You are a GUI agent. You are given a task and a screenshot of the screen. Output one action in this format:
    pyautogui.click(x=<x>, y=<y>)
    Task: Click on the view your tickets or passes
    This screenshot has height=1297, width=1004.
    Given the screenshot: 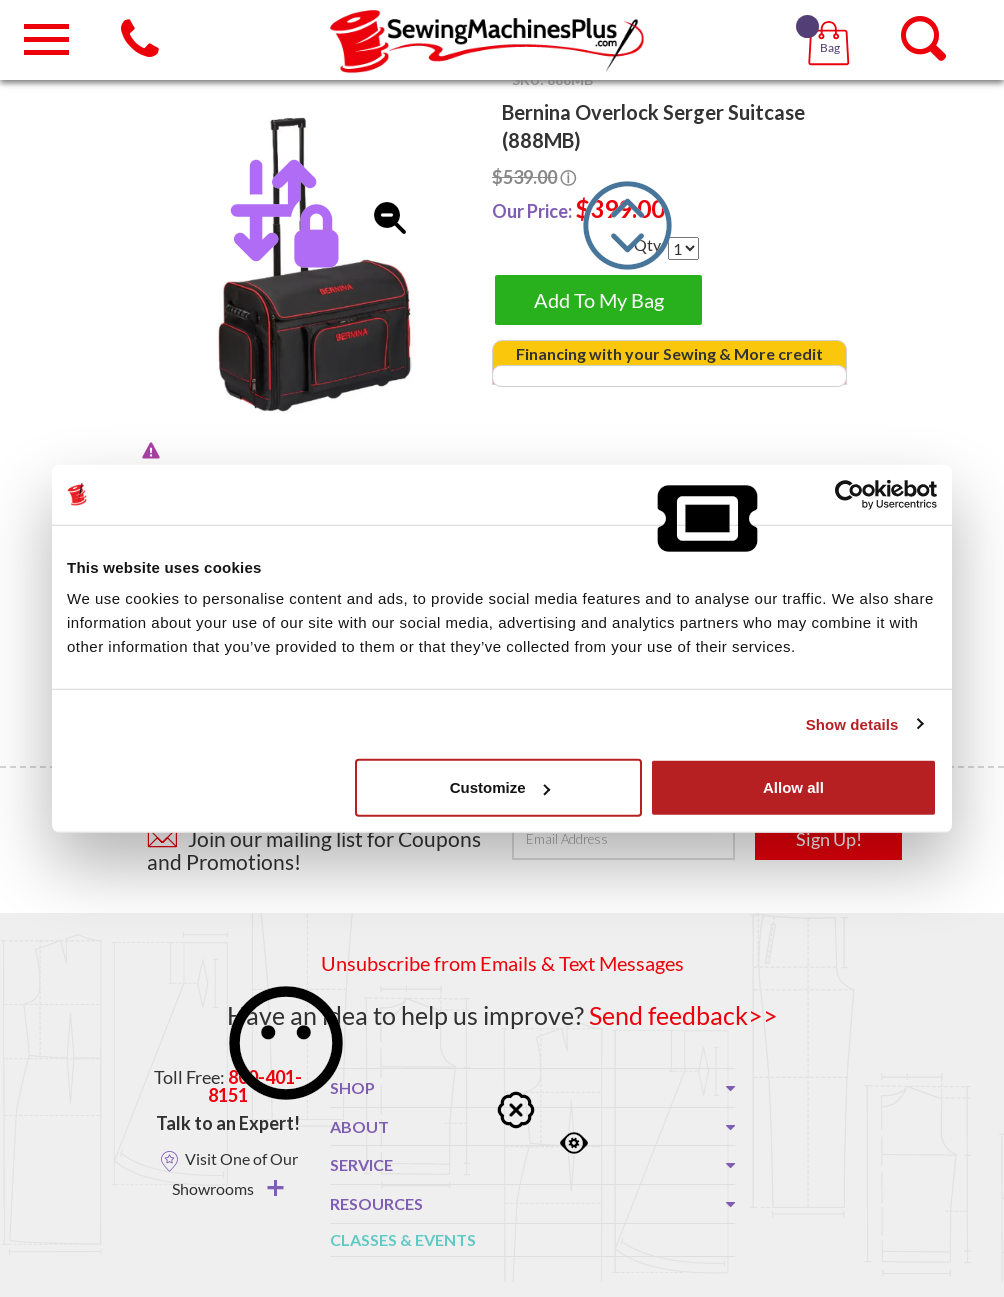 What is the action you would take?
    pyautogui.click(x=707, y=518)
    